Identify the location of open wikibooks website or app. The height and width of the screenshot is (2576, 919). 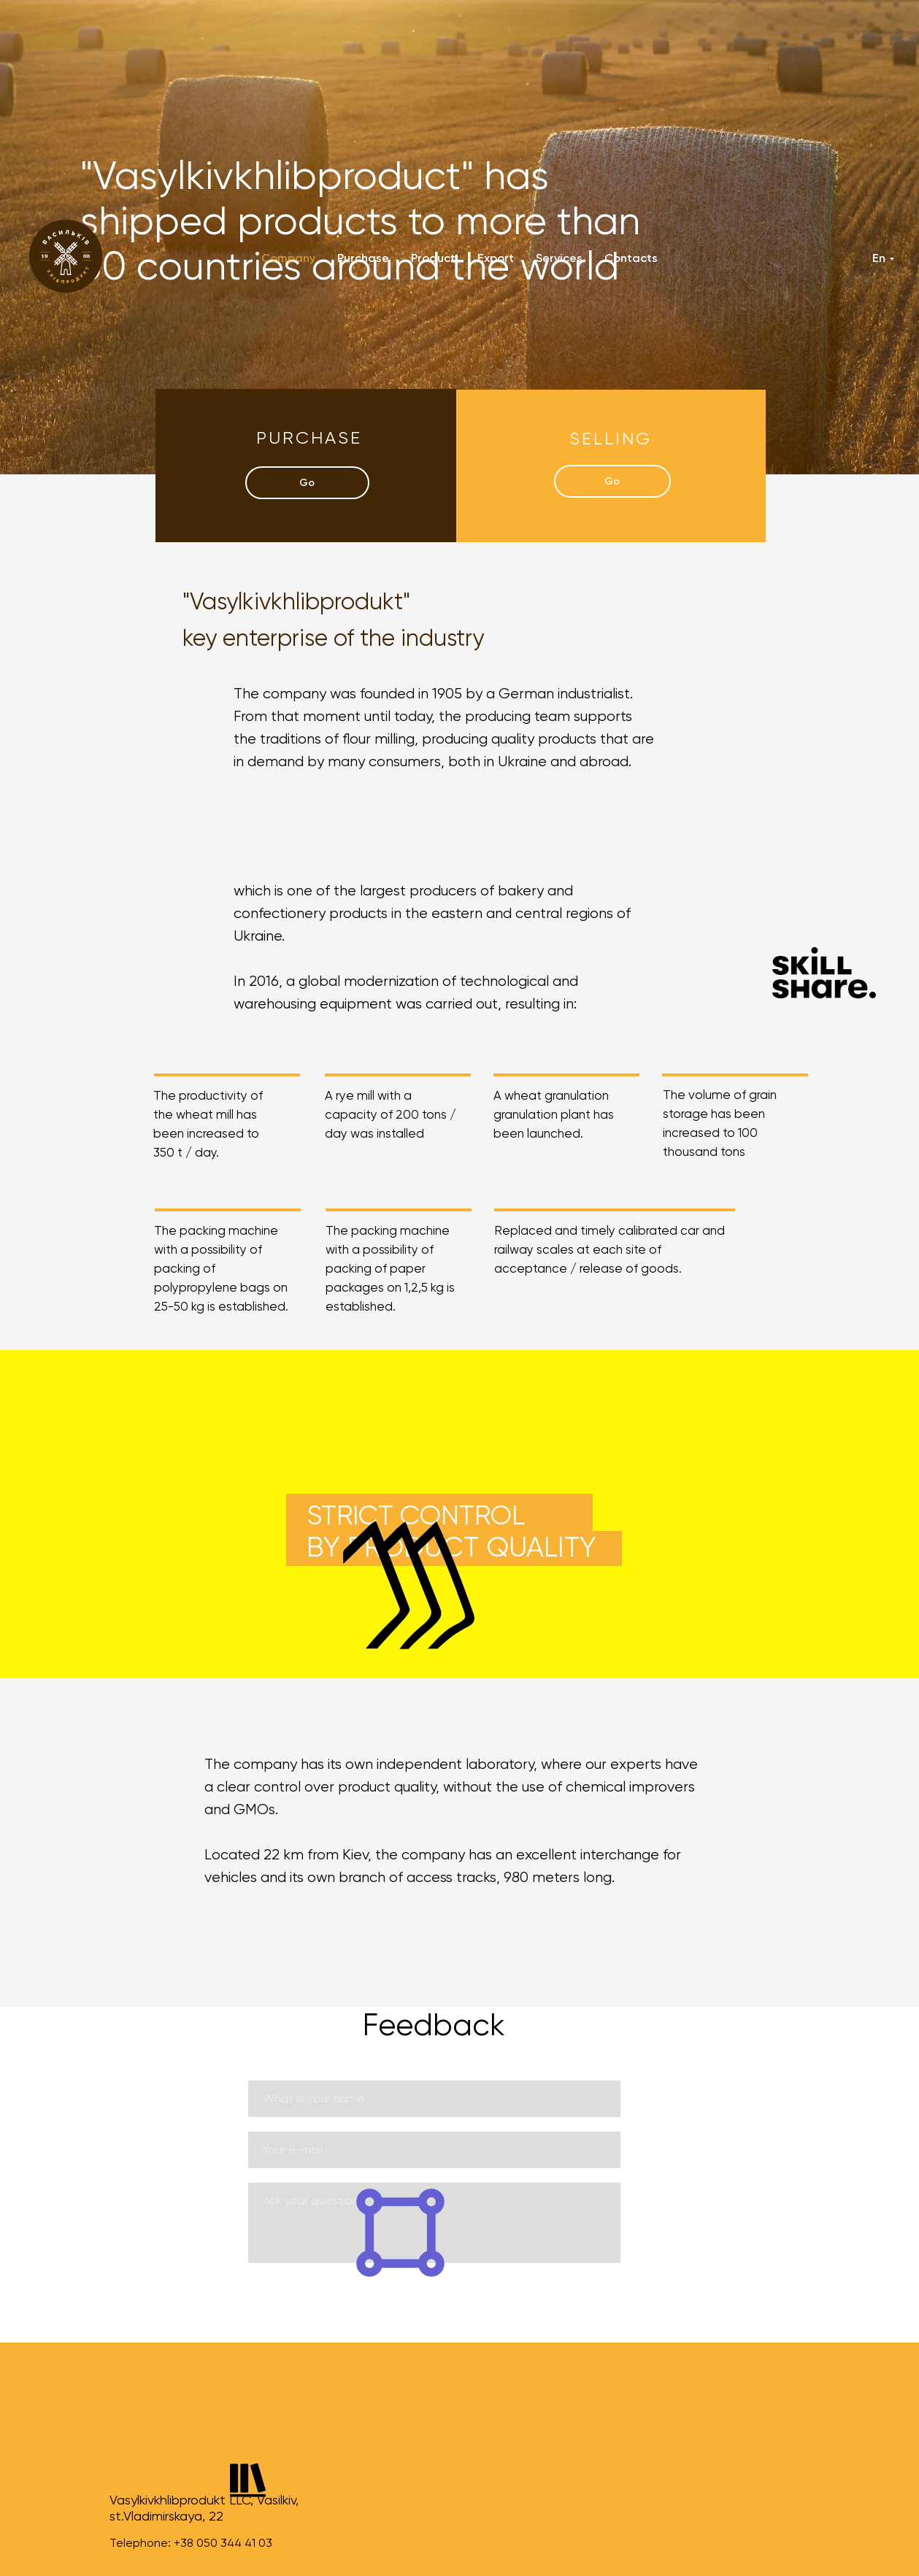
(409, 1585).